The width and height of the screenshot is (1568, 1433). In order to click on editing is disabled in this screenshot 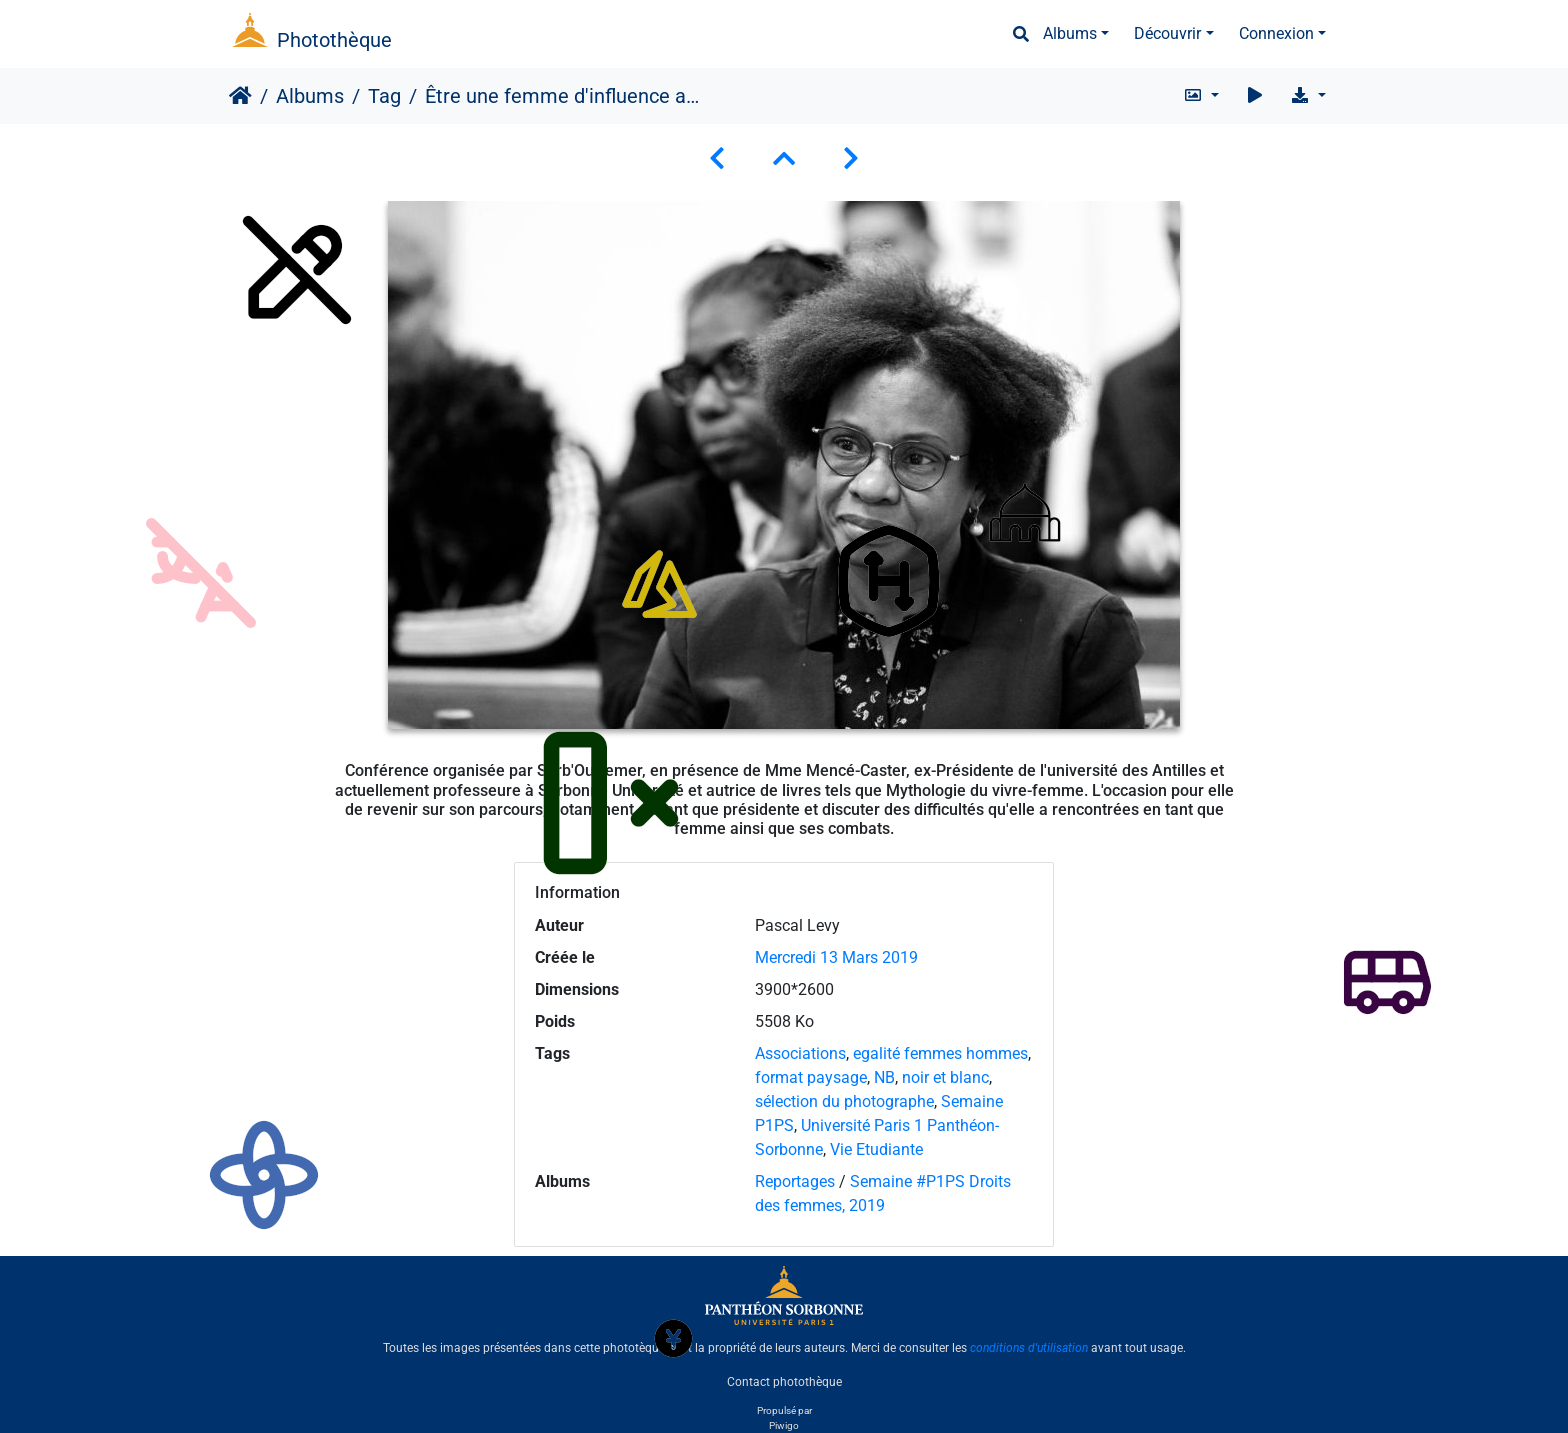, I will do `click(297, 270)`.